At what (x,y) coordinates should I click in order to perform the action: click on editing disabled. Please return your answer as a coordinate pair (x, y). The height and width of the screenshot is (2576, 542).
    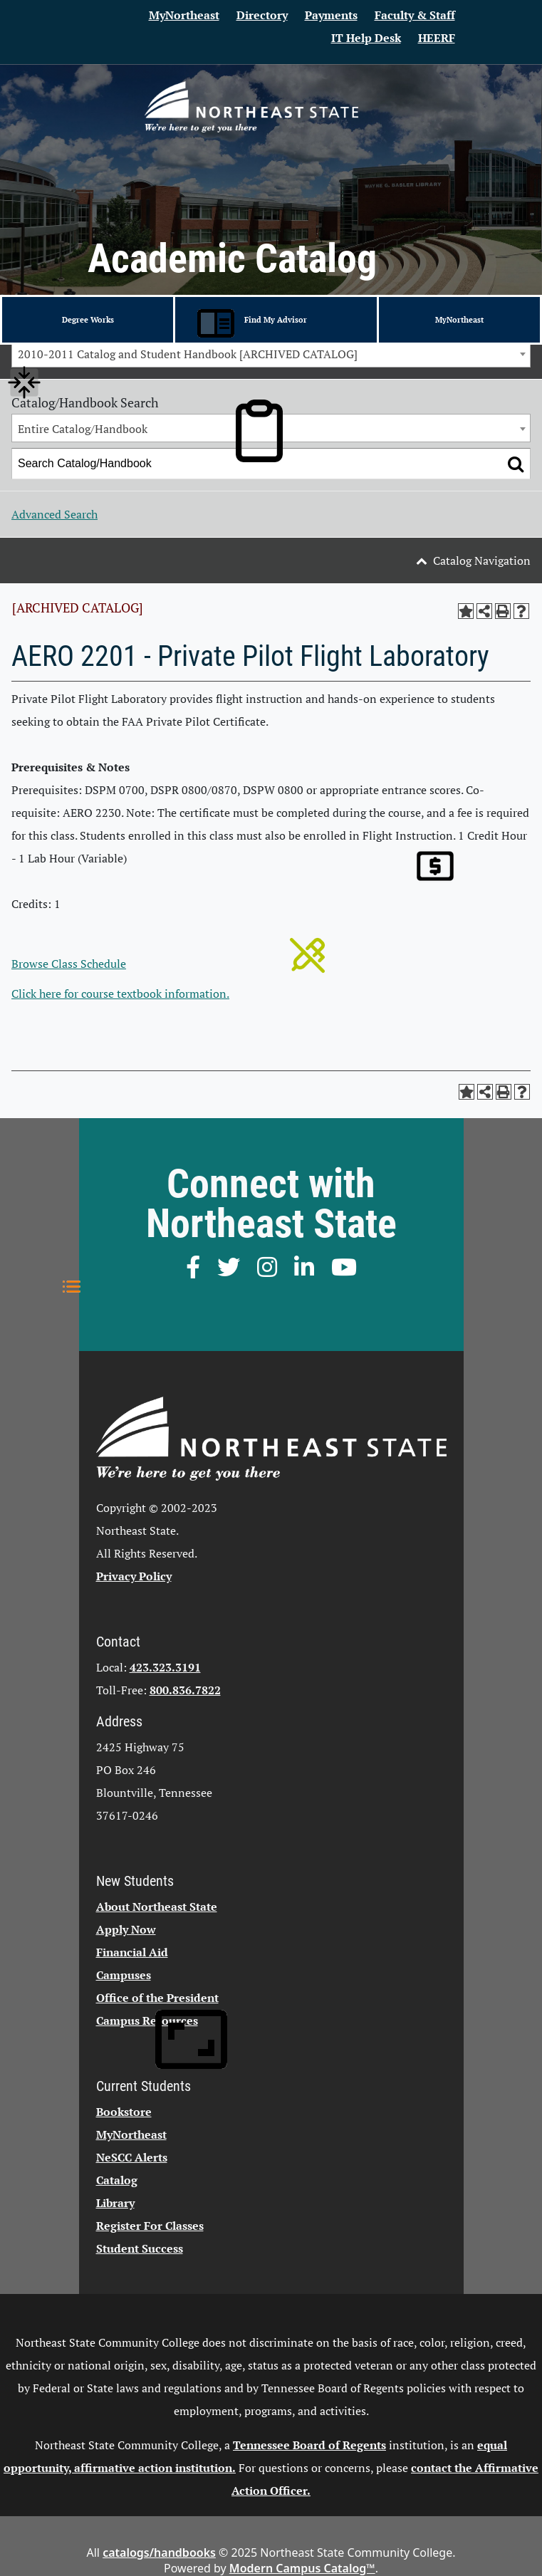
    Looking at the image, I should click on (307, 955).